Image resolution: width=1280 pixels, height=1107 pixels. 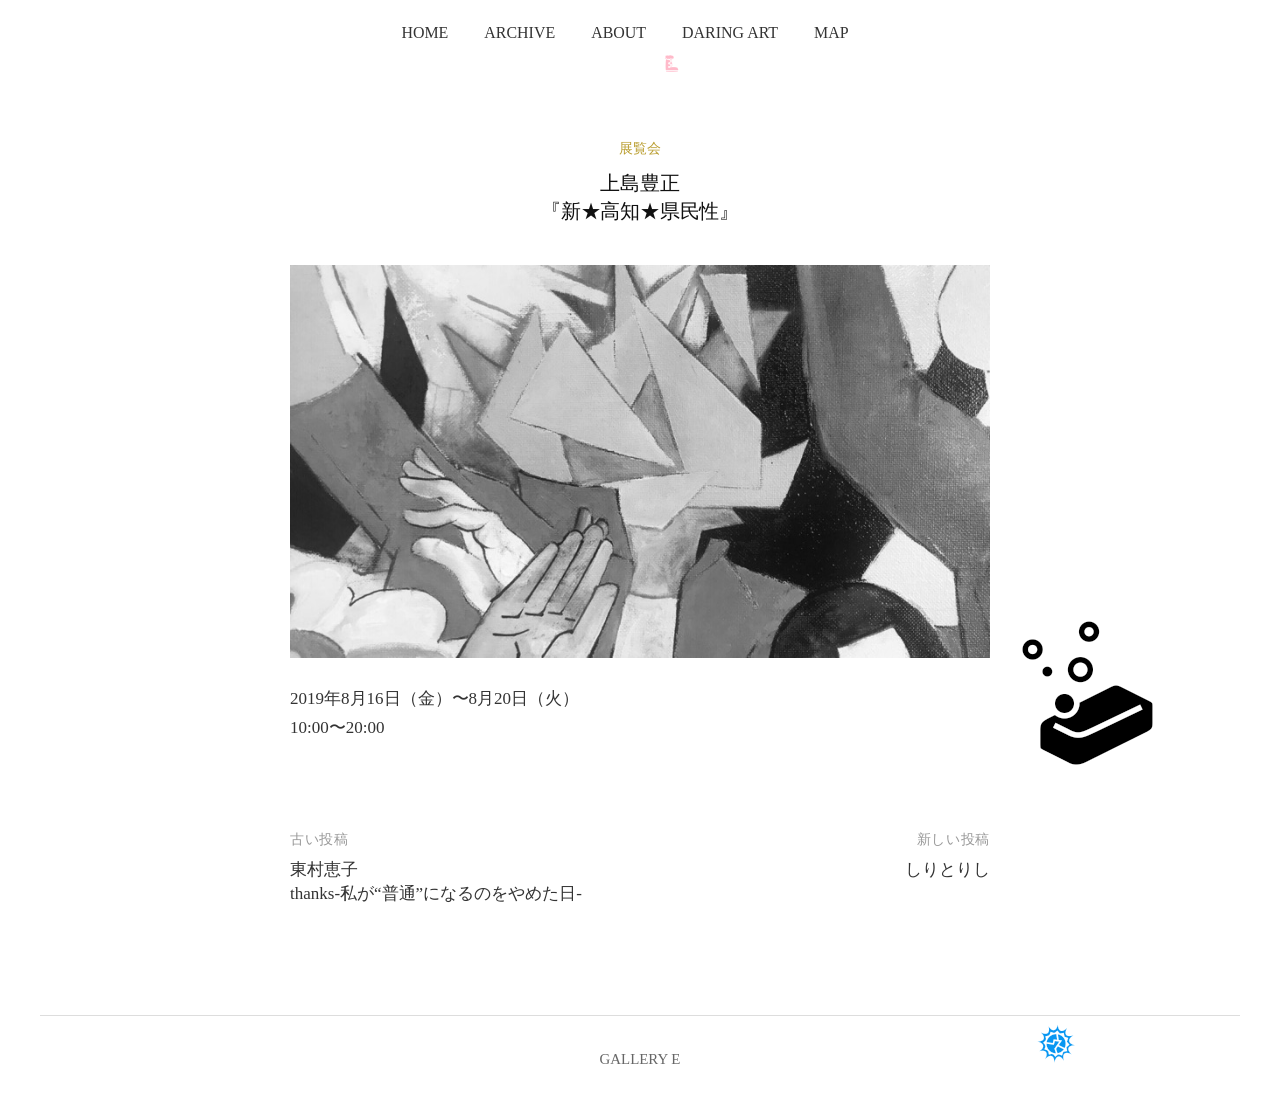 I want to click on select winter boot equipment, so click(x=671, y=63).